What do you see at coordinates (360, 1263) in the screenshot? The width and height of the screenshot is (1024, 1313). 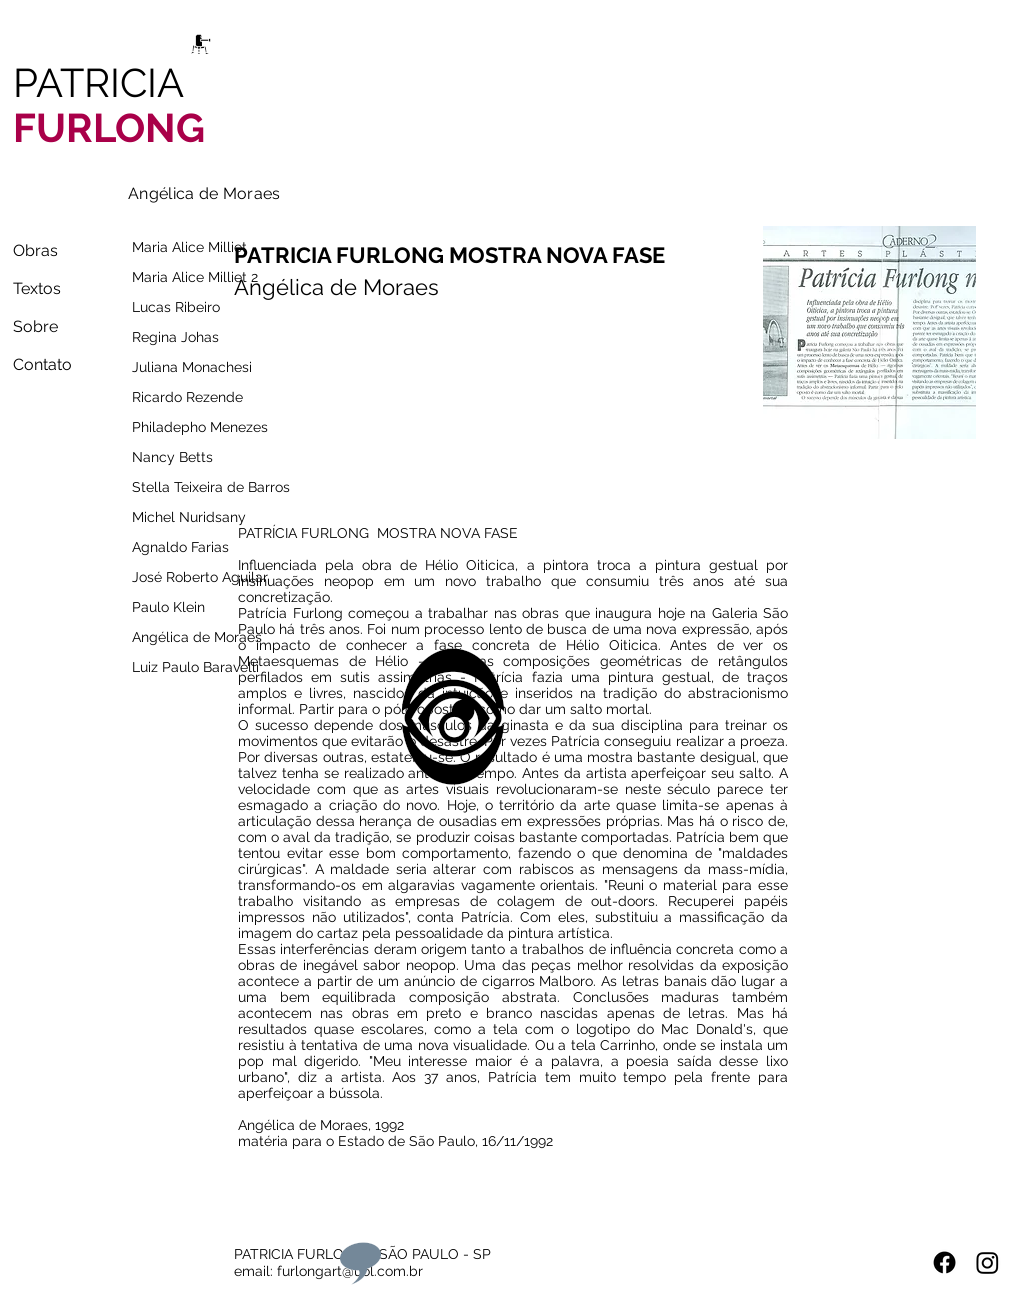 I see `open chat or messaging feature` at bounding box center [360, 1263].